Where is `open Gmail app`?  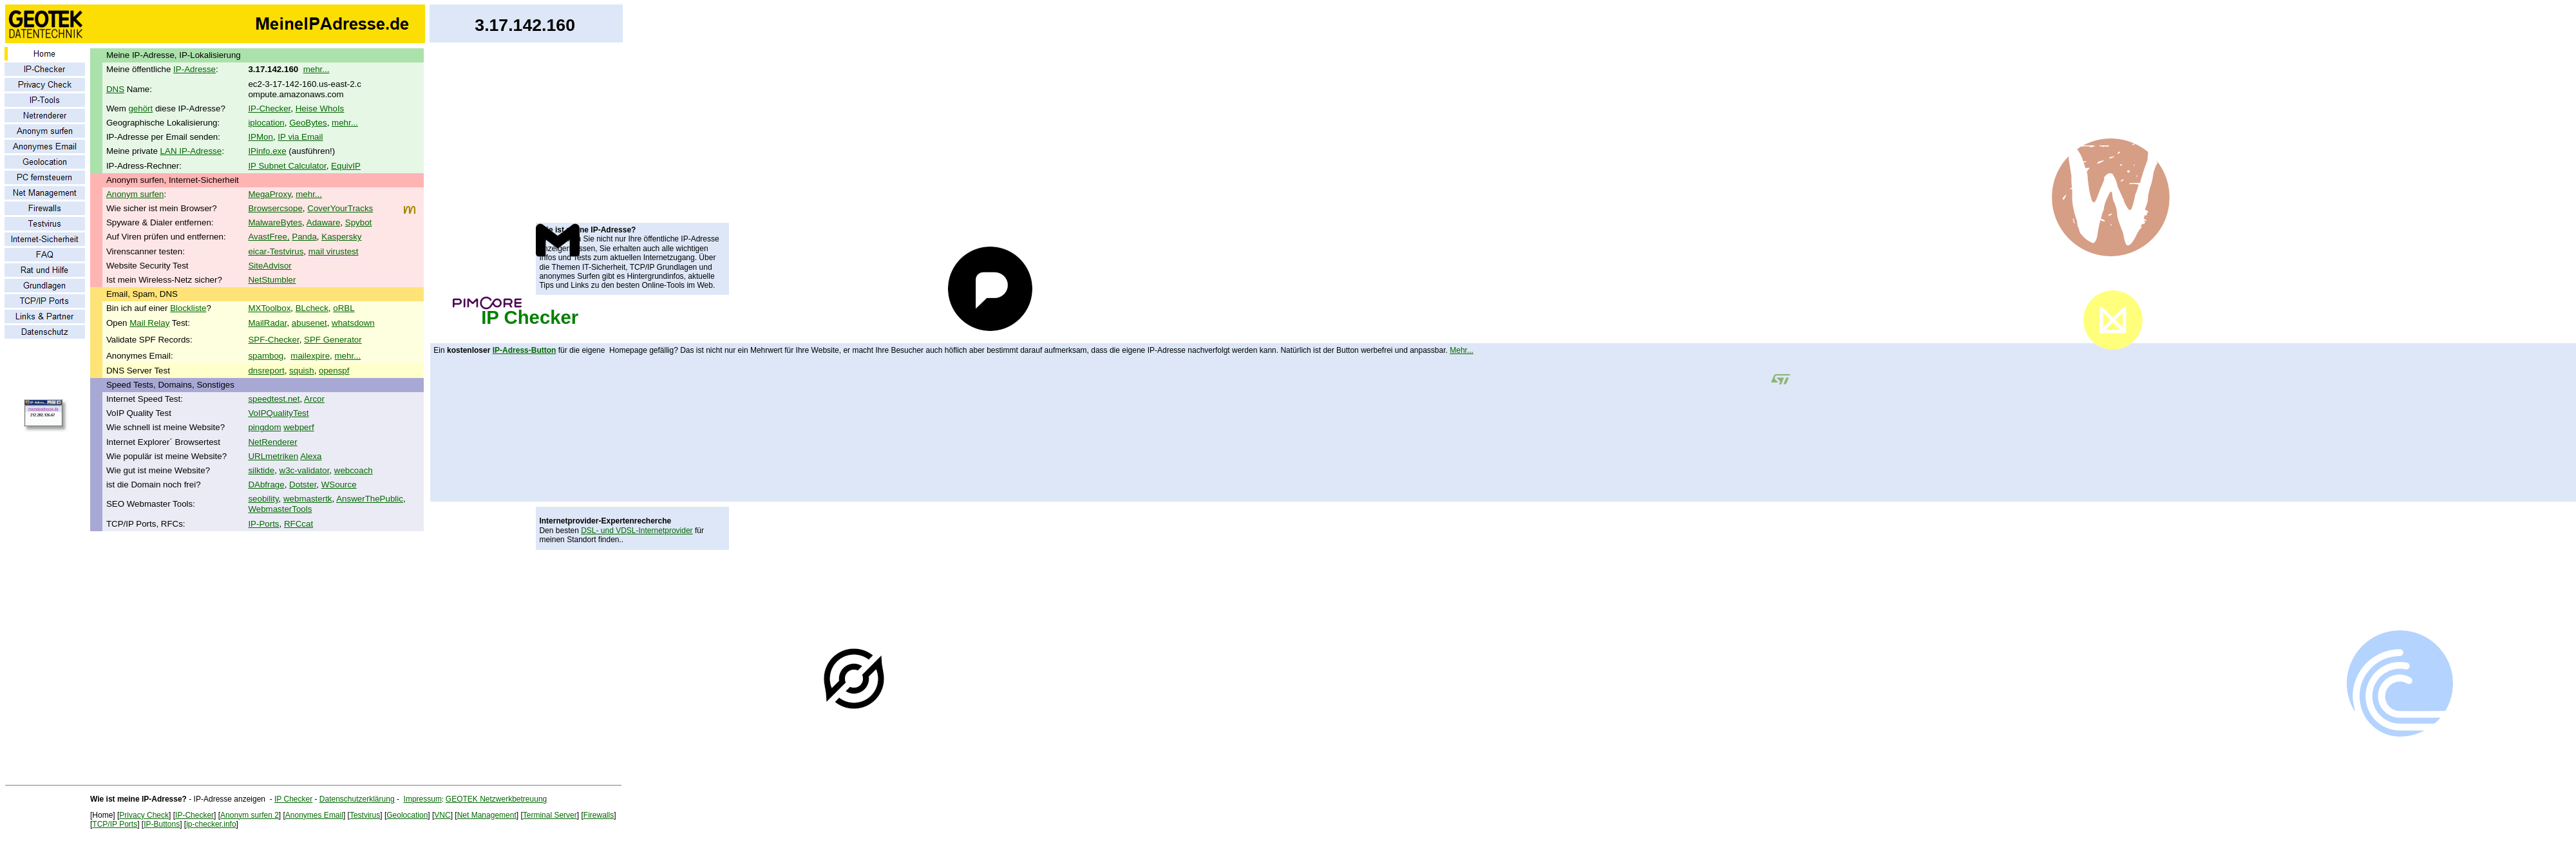
open Gmail app is located at coordinates (558, 240).